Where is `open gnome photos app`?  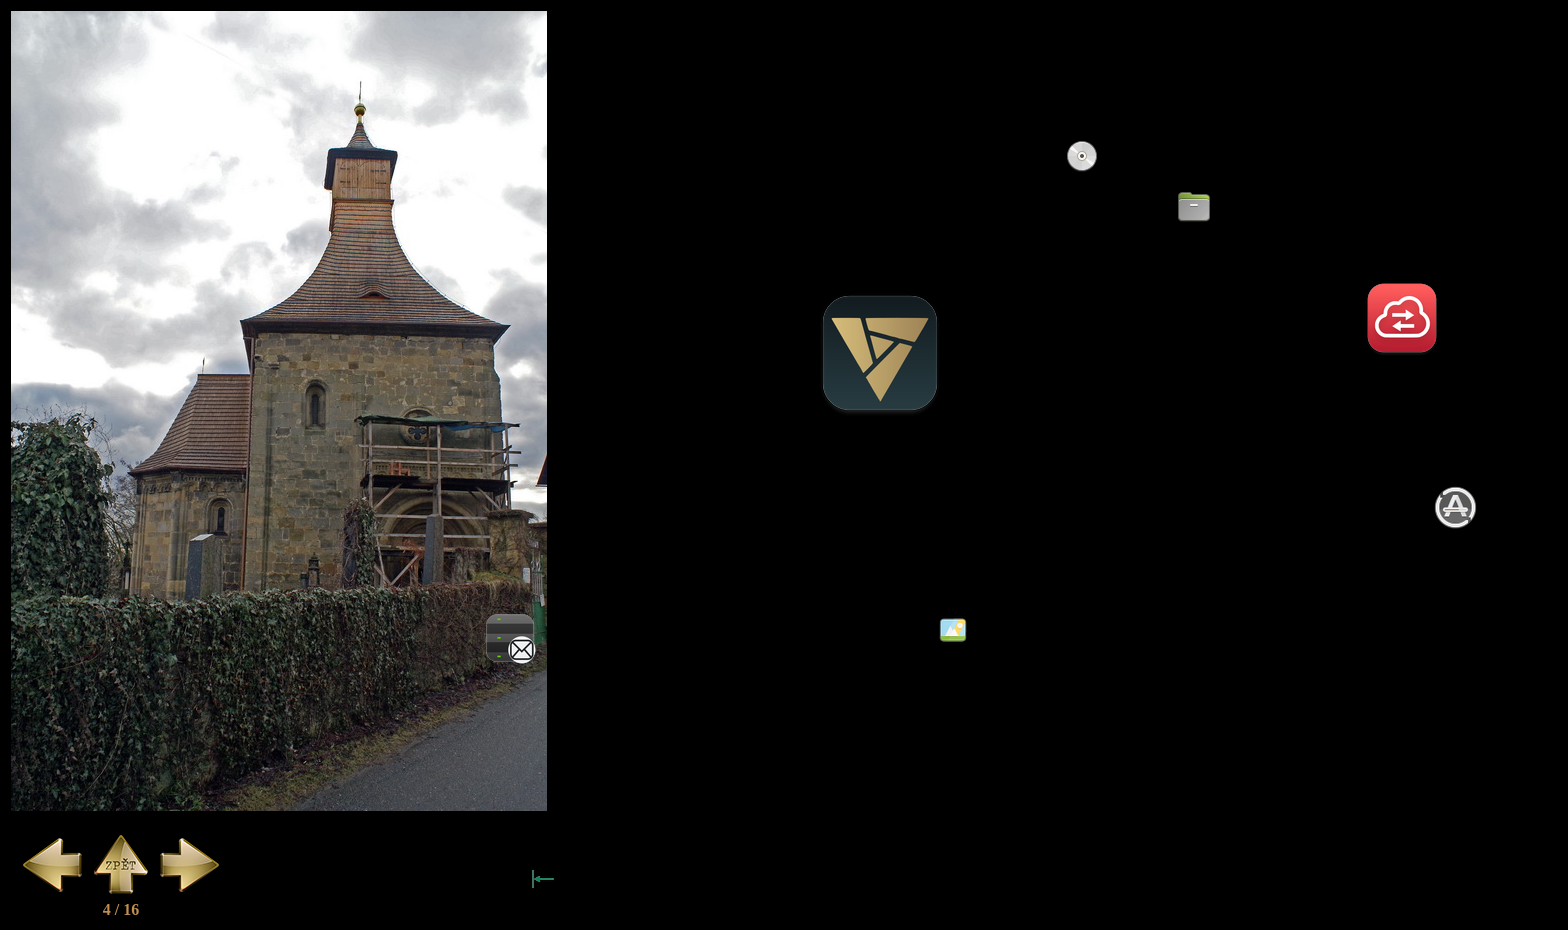
open gnome photos app is located at coordinates (953, 630).